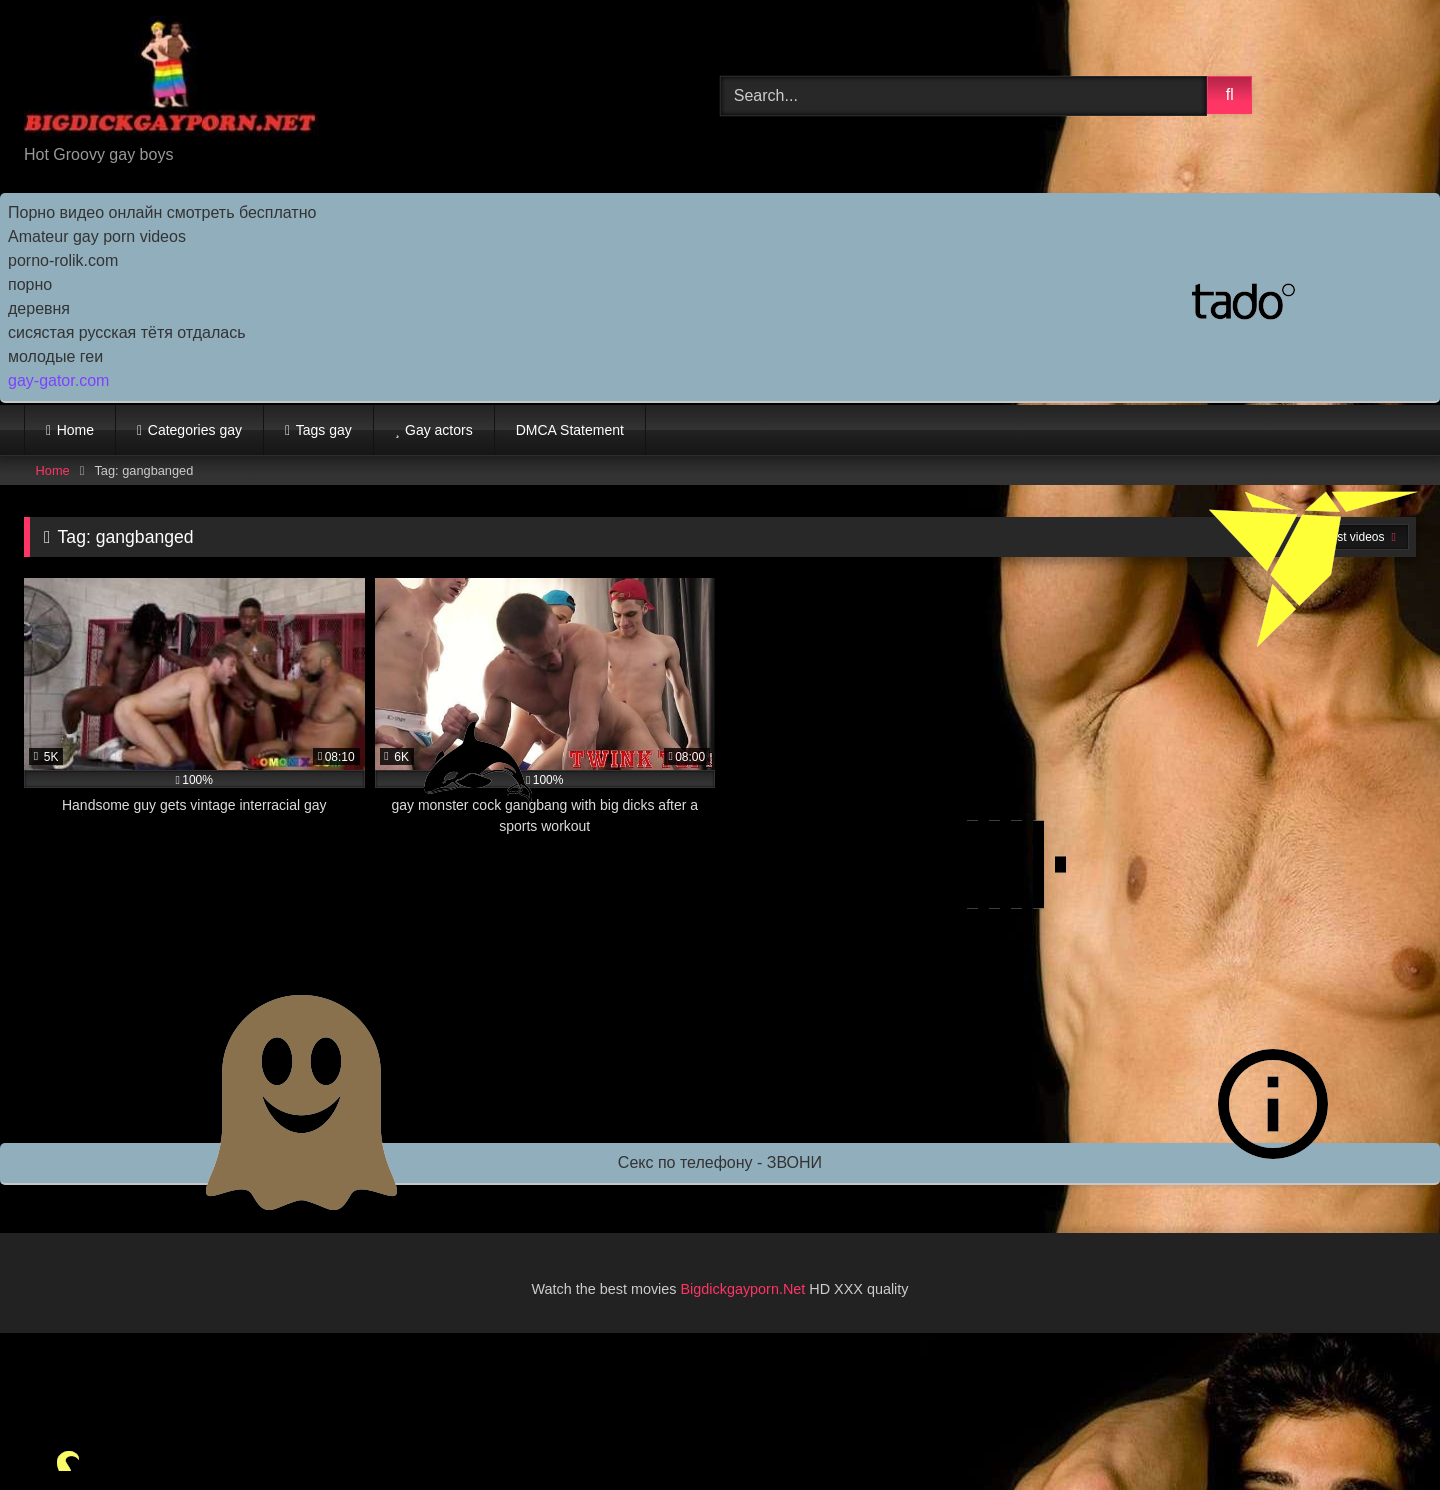 This screenshot has height=1490, width=1440. Describe the element at coordinates (1313, 569) in the screenshot. I see `visit freelancer.com website` at that location.